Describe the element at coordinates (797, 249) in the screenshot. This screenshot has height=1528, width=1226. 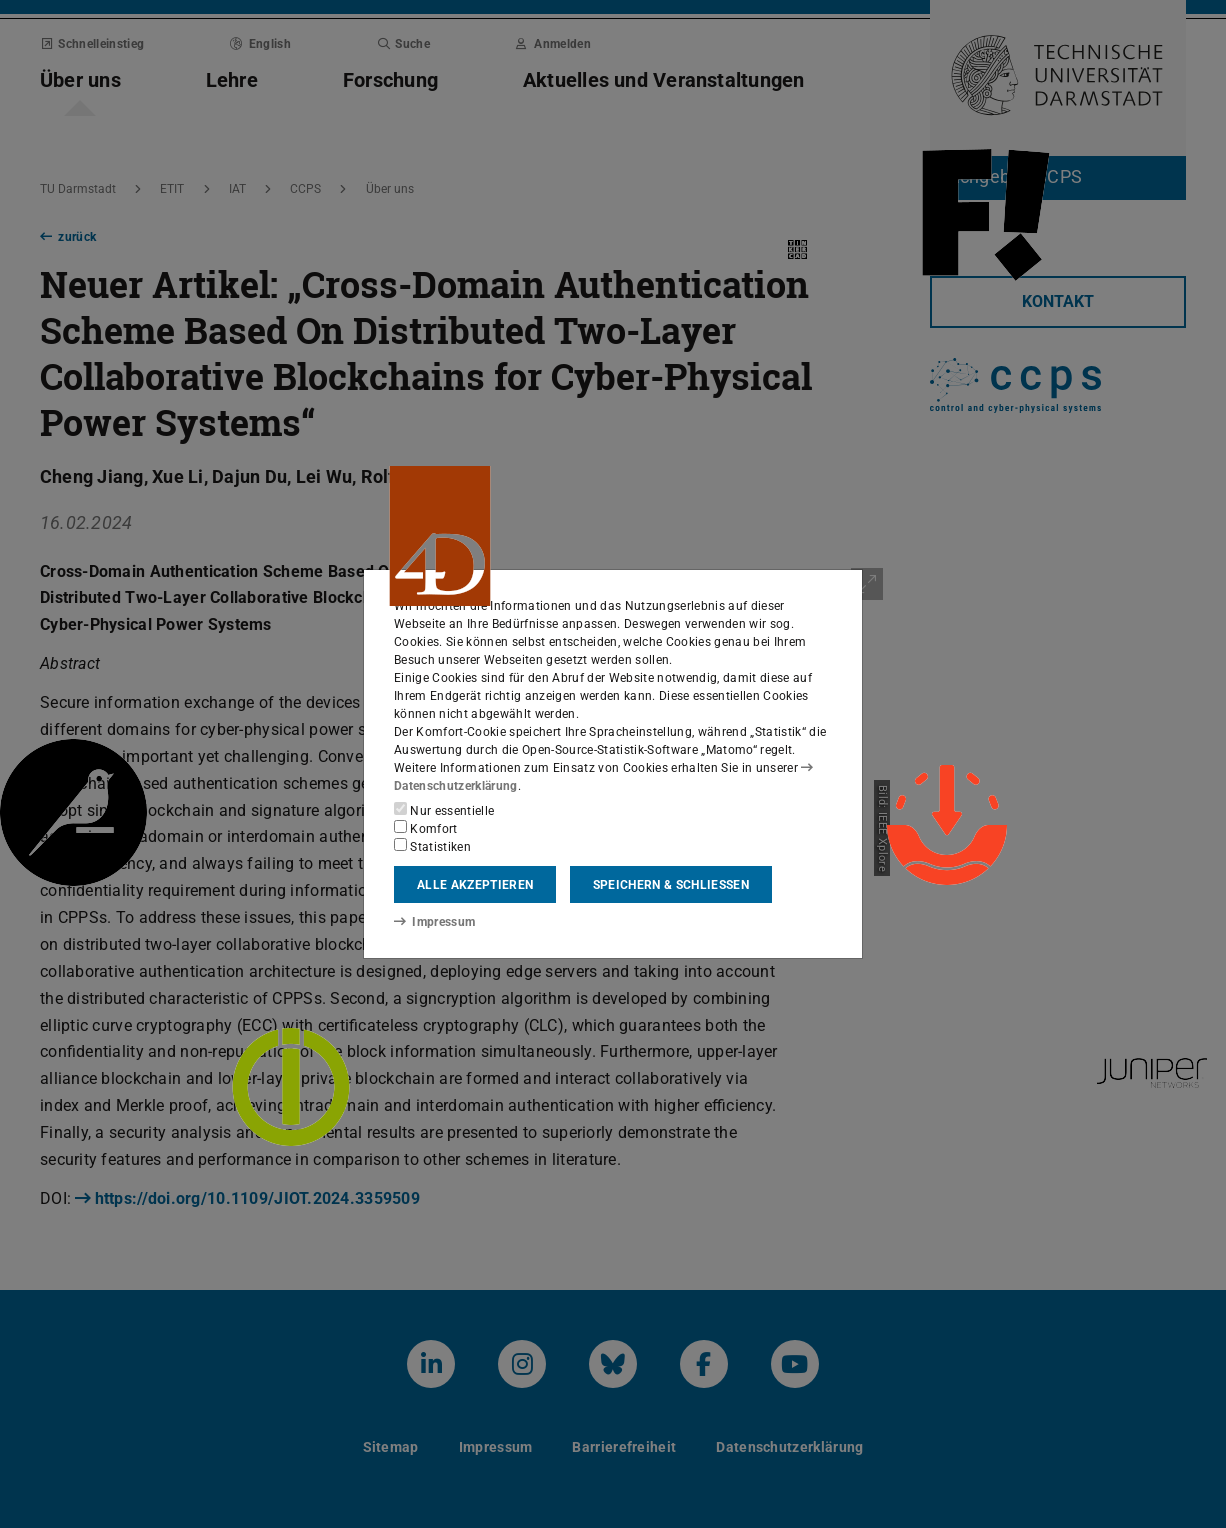
I see `open tinkercad 3d design application` at that location.